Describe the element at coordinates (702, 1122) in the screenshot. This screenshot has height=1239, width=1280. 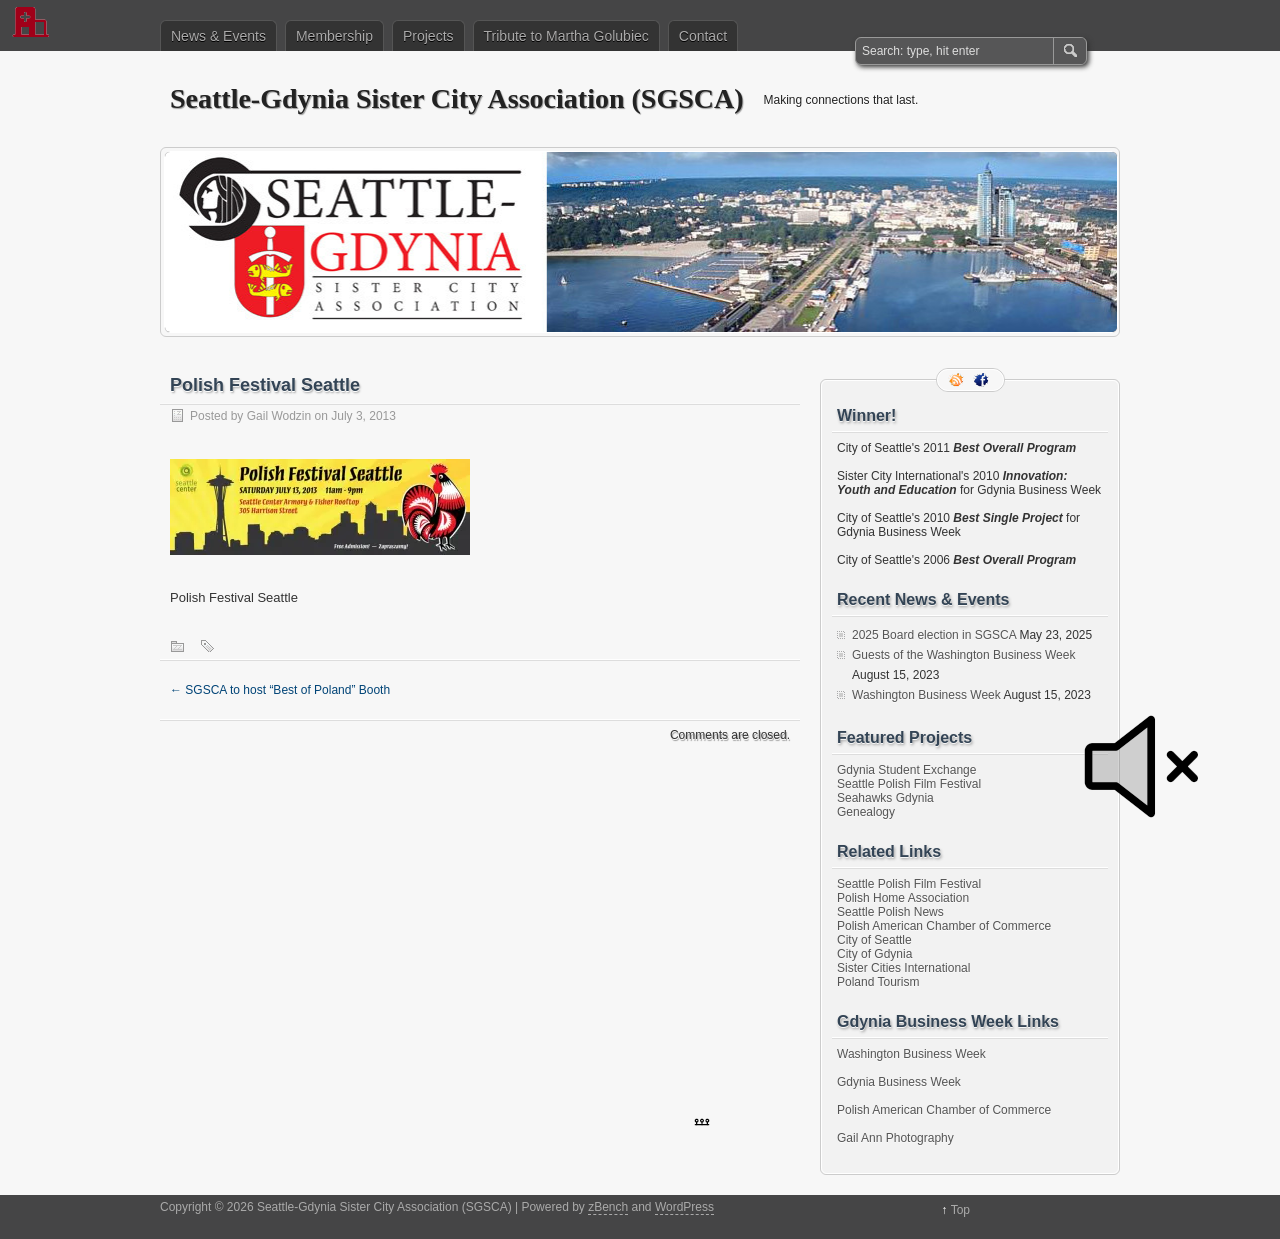
I see `view bus network topology` at that location.